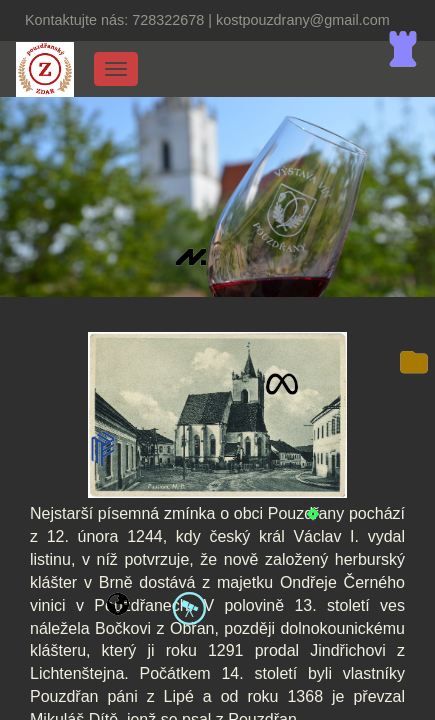 The image size is (435, 720). I want to click on meizu brand logo, so click(191, 257).